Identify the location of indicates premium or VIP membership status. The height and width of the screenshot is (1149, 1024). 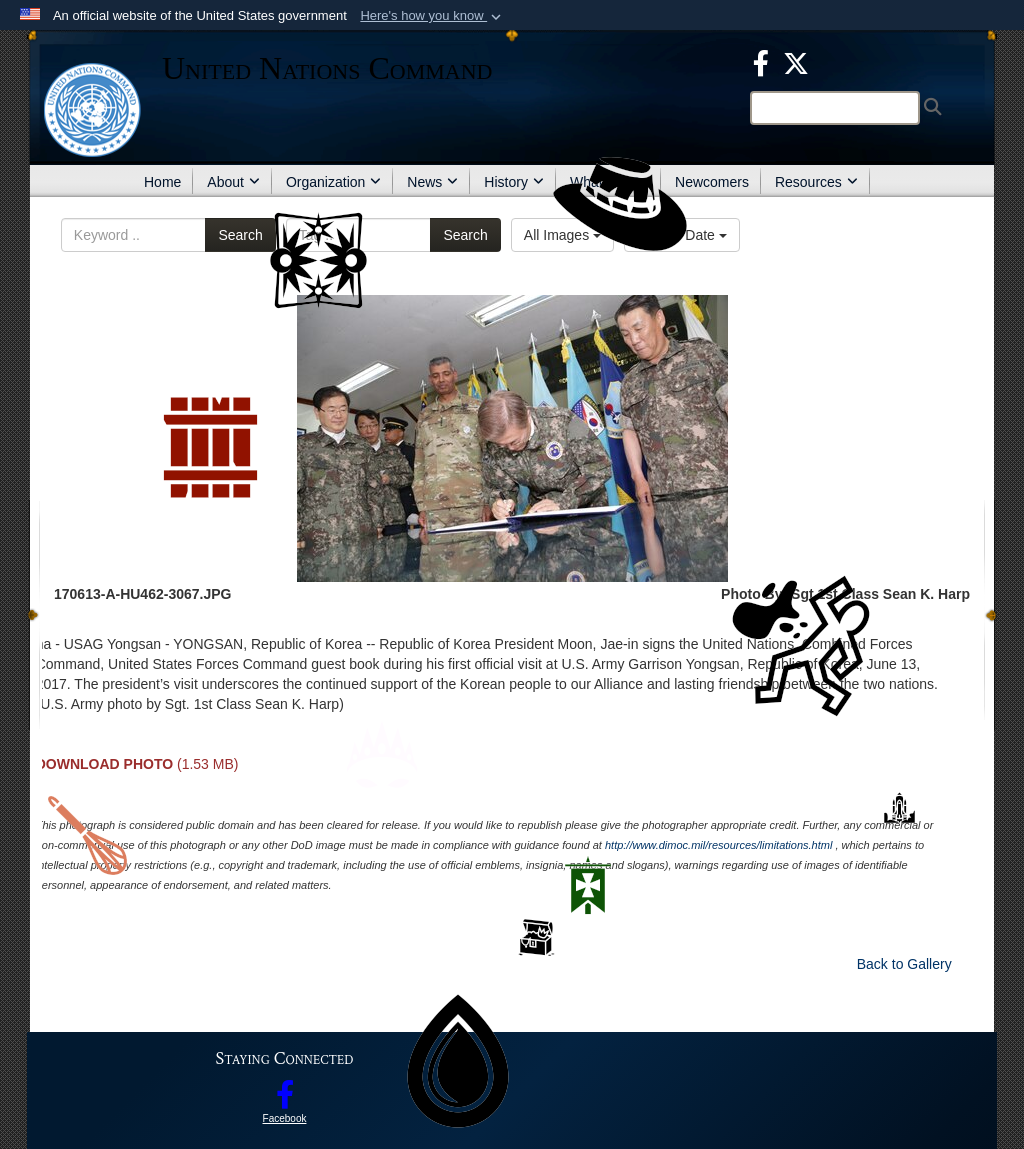
(382, 756).